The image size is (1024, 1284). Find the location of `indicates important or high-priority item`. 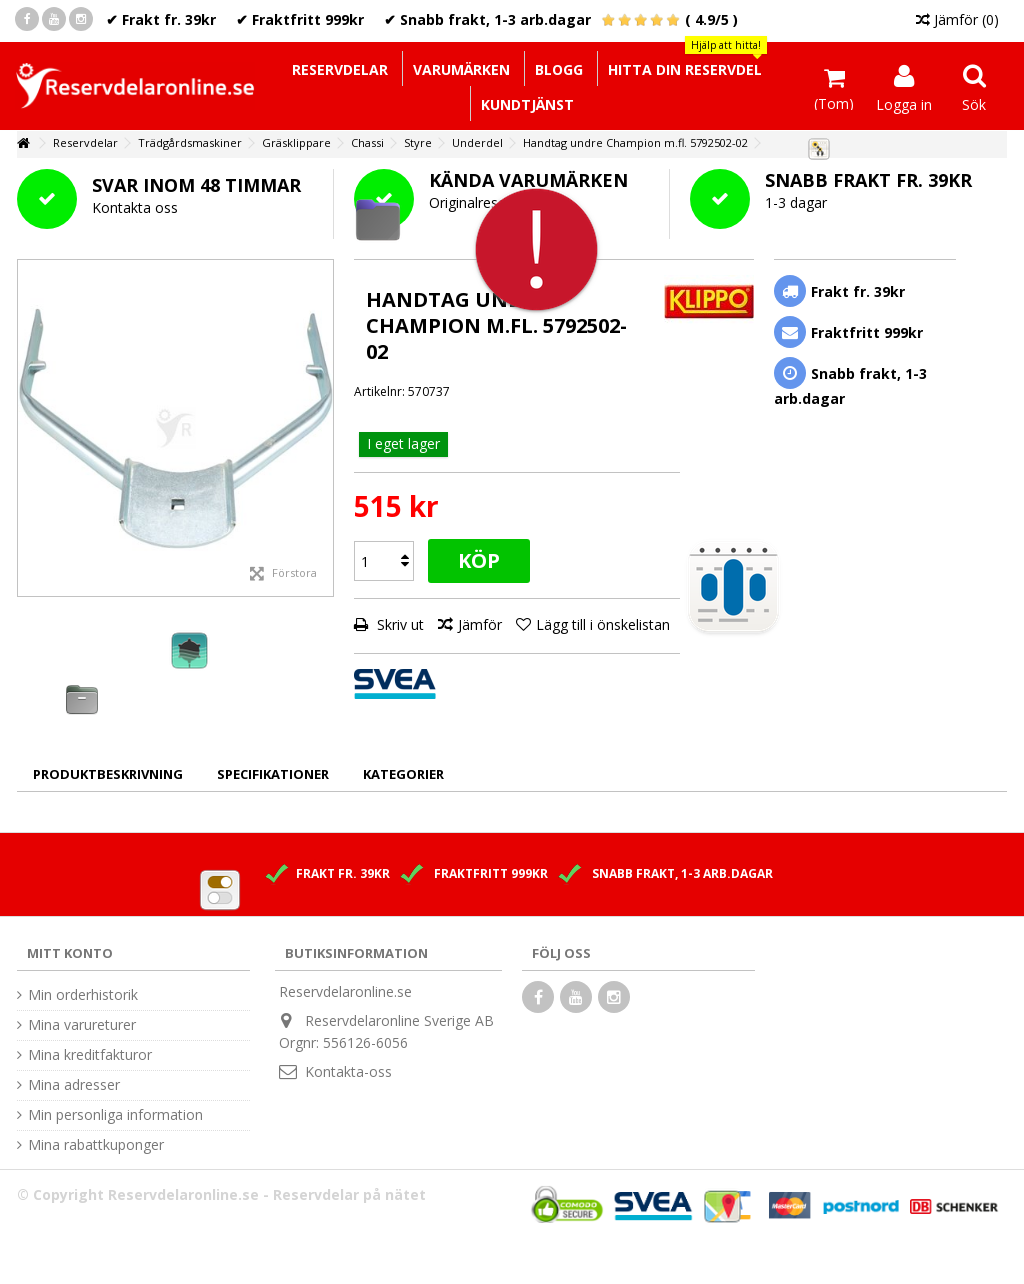

indicates important or high-priority item is located at coordinates (536, 249).